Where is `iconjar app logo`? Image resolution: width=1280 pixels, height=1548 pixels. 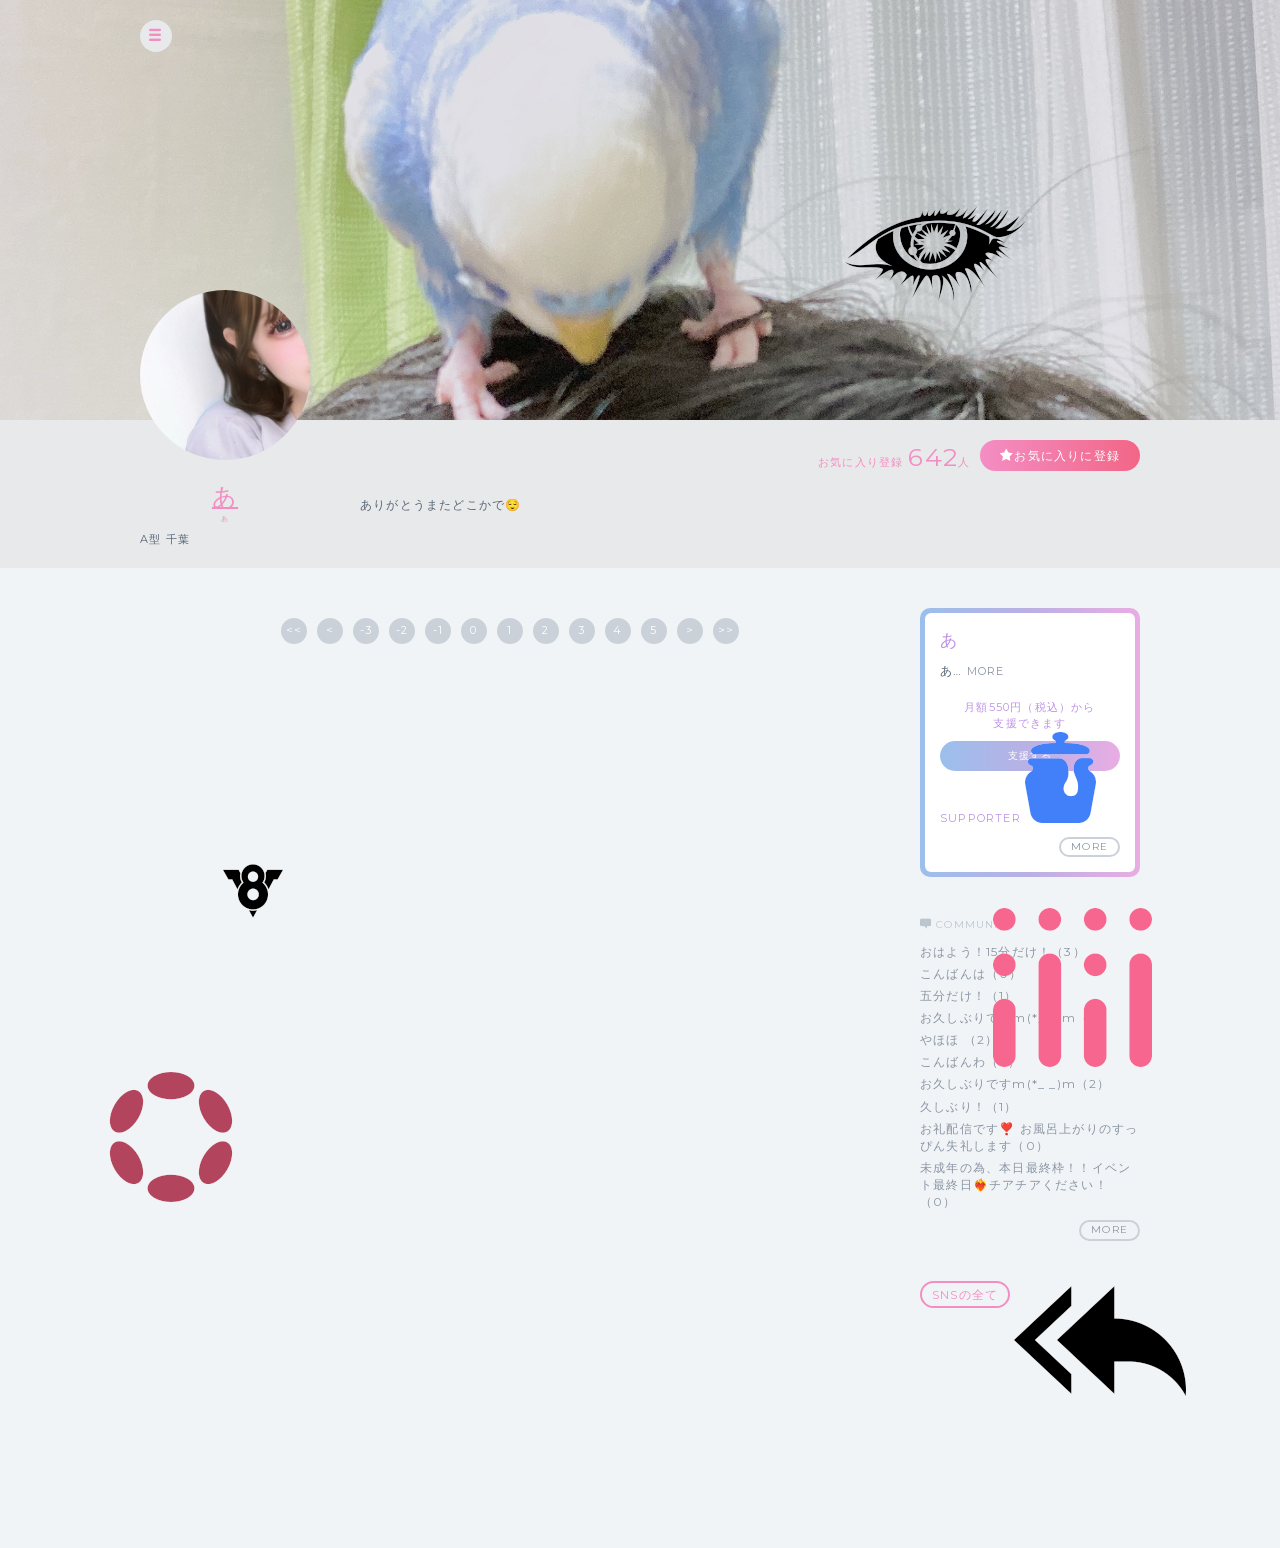 iconjar app logo is located at coordinates (1060, 777).